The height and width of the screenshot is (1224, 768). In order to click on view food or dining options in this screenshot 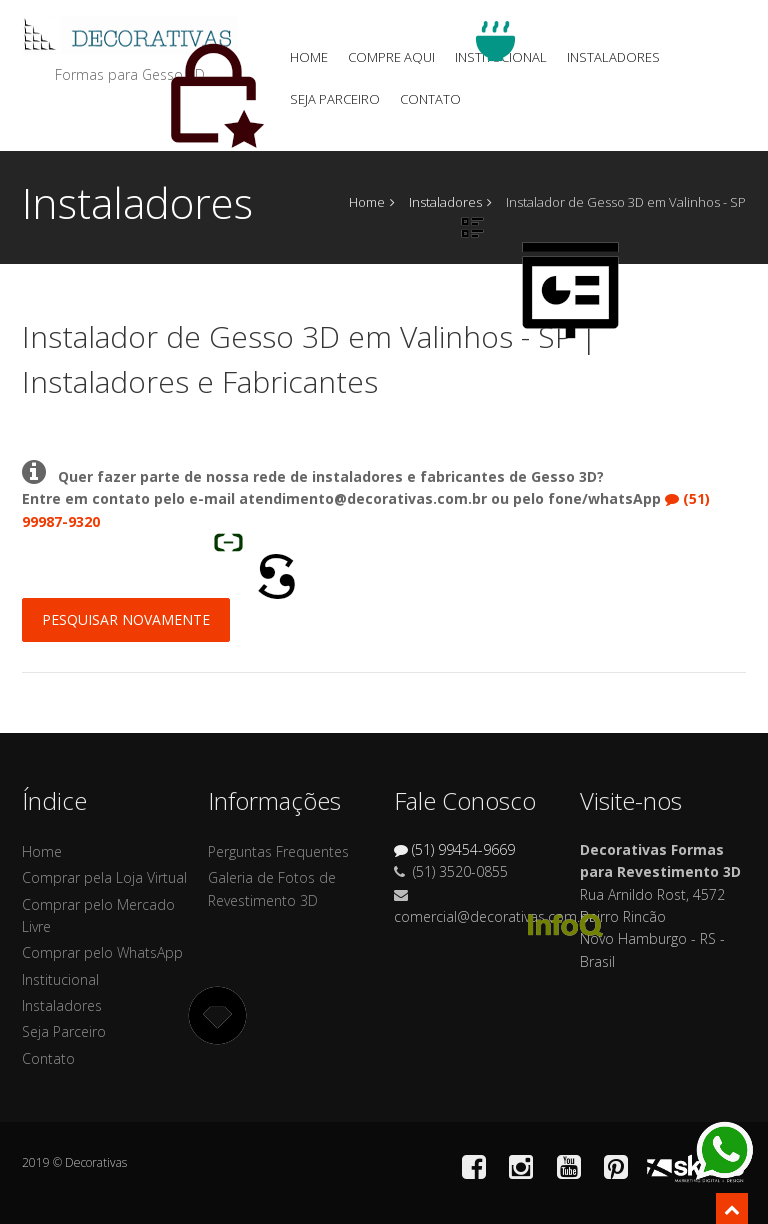, I will do `click(495, 43)`.